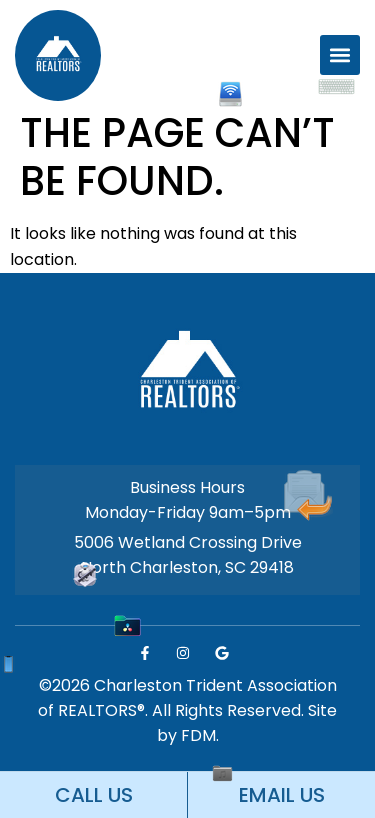 This screenshot has height=818, width=375. I want to click on indicates a replied email message, so click(307, 495).